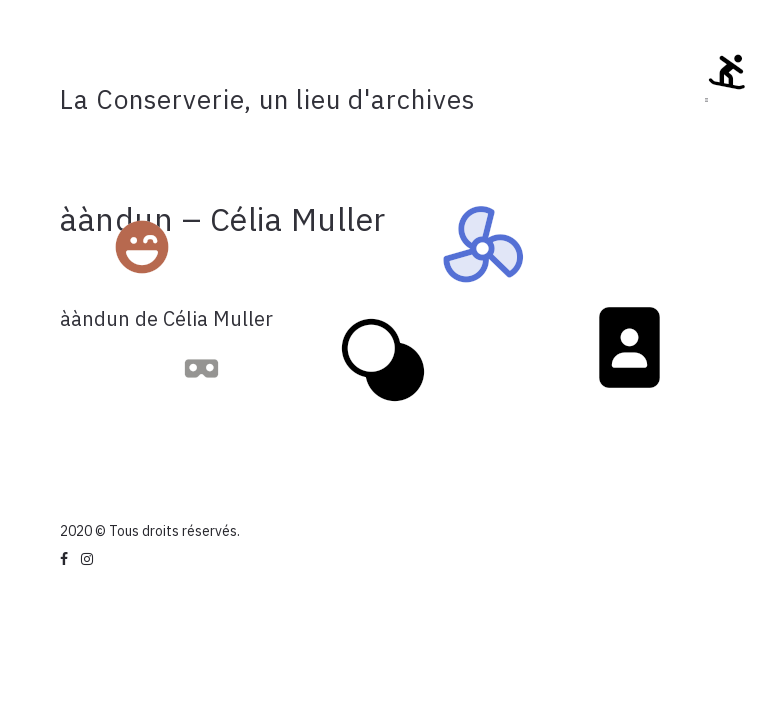  What do you see at coordinates (629, 347) in the screenshot?
I see `view profile picture or portrait image` at bounding box center [629, 347].